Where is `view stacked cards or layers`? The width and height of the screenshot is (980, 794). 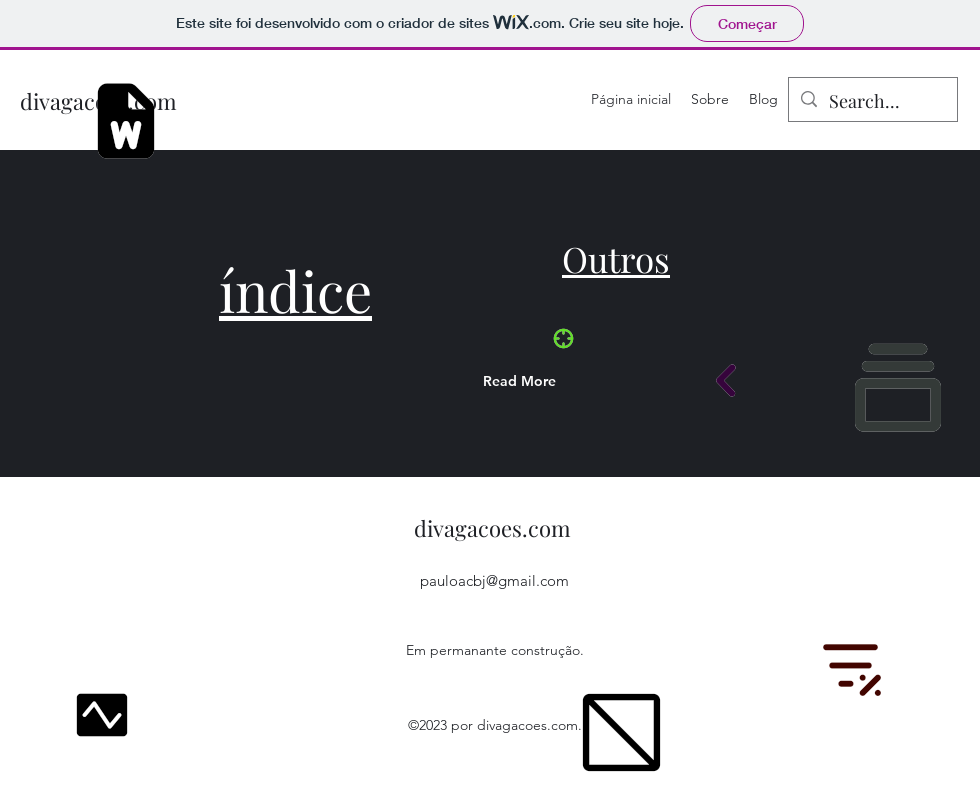
view stacked cards or layers is located at coordinates (898, 392).